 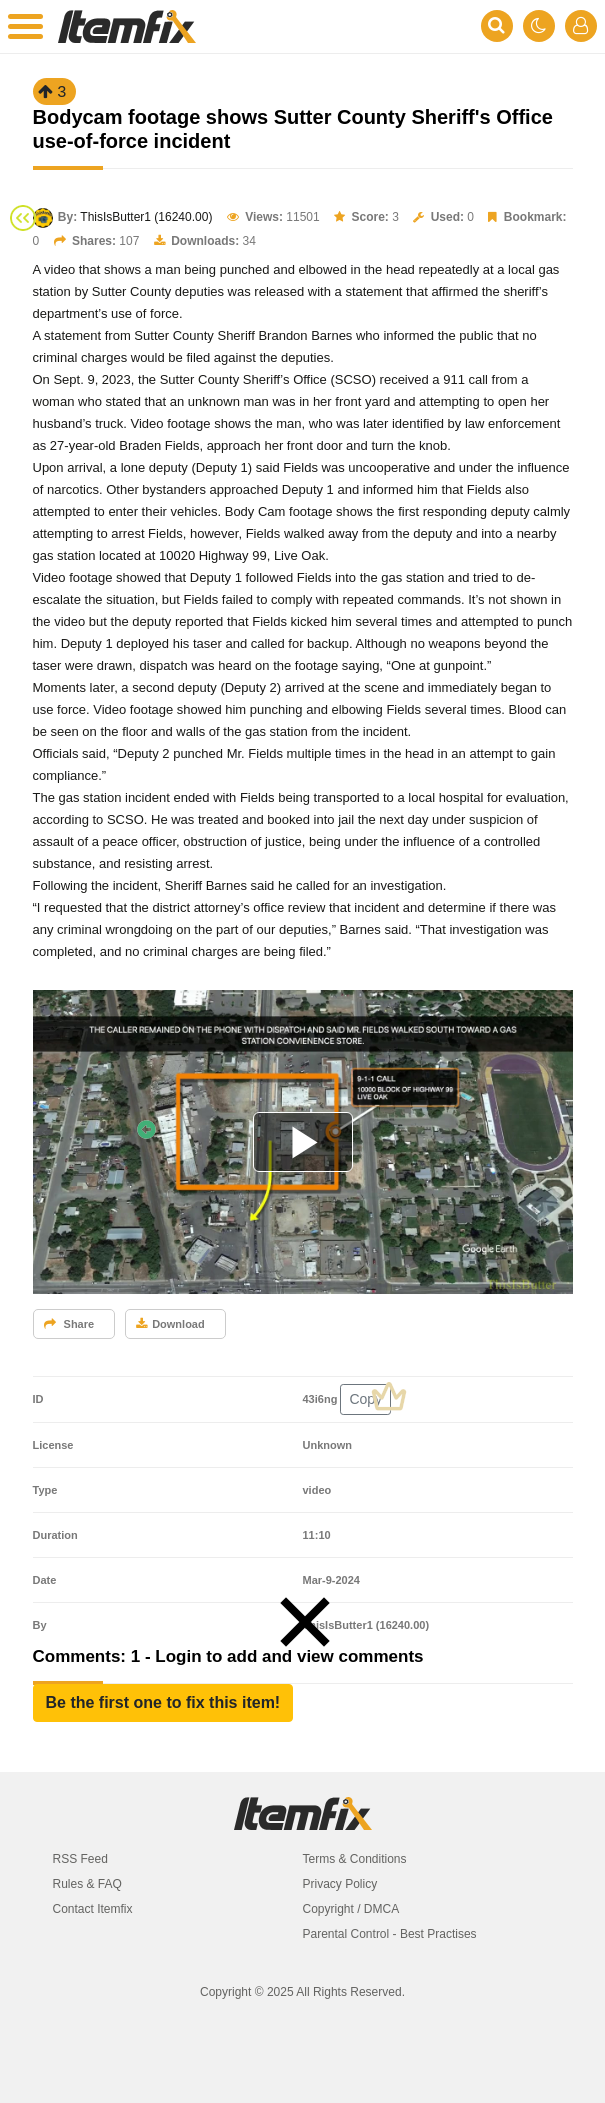 What do you see at coordinates (23, 218) in the screenshot?
I see `go back to the beginning` at bounding box center [23, 218].